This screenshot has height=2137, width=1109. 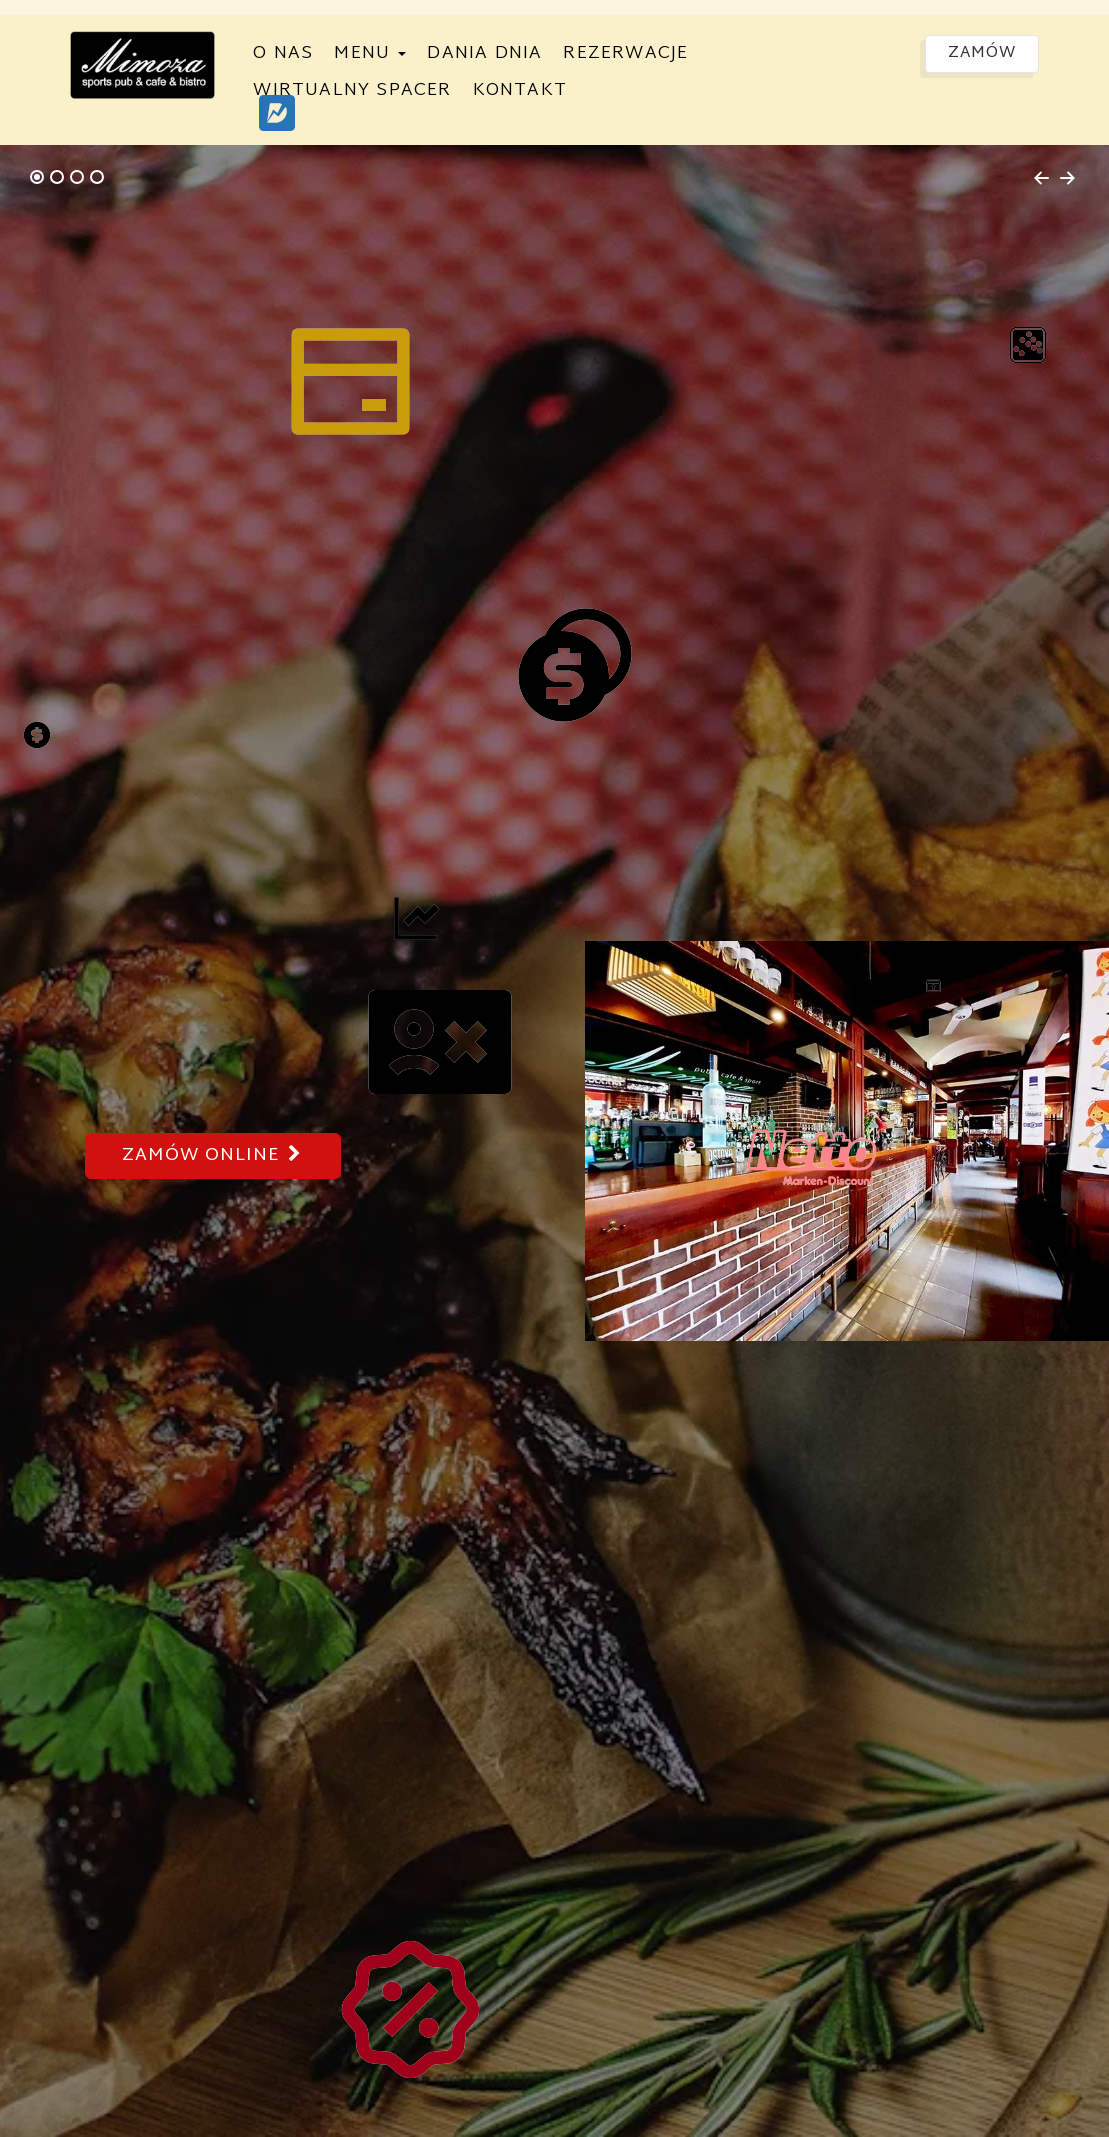 I want to click on open the Dunzo delivery app, so click(x=277, y=113).